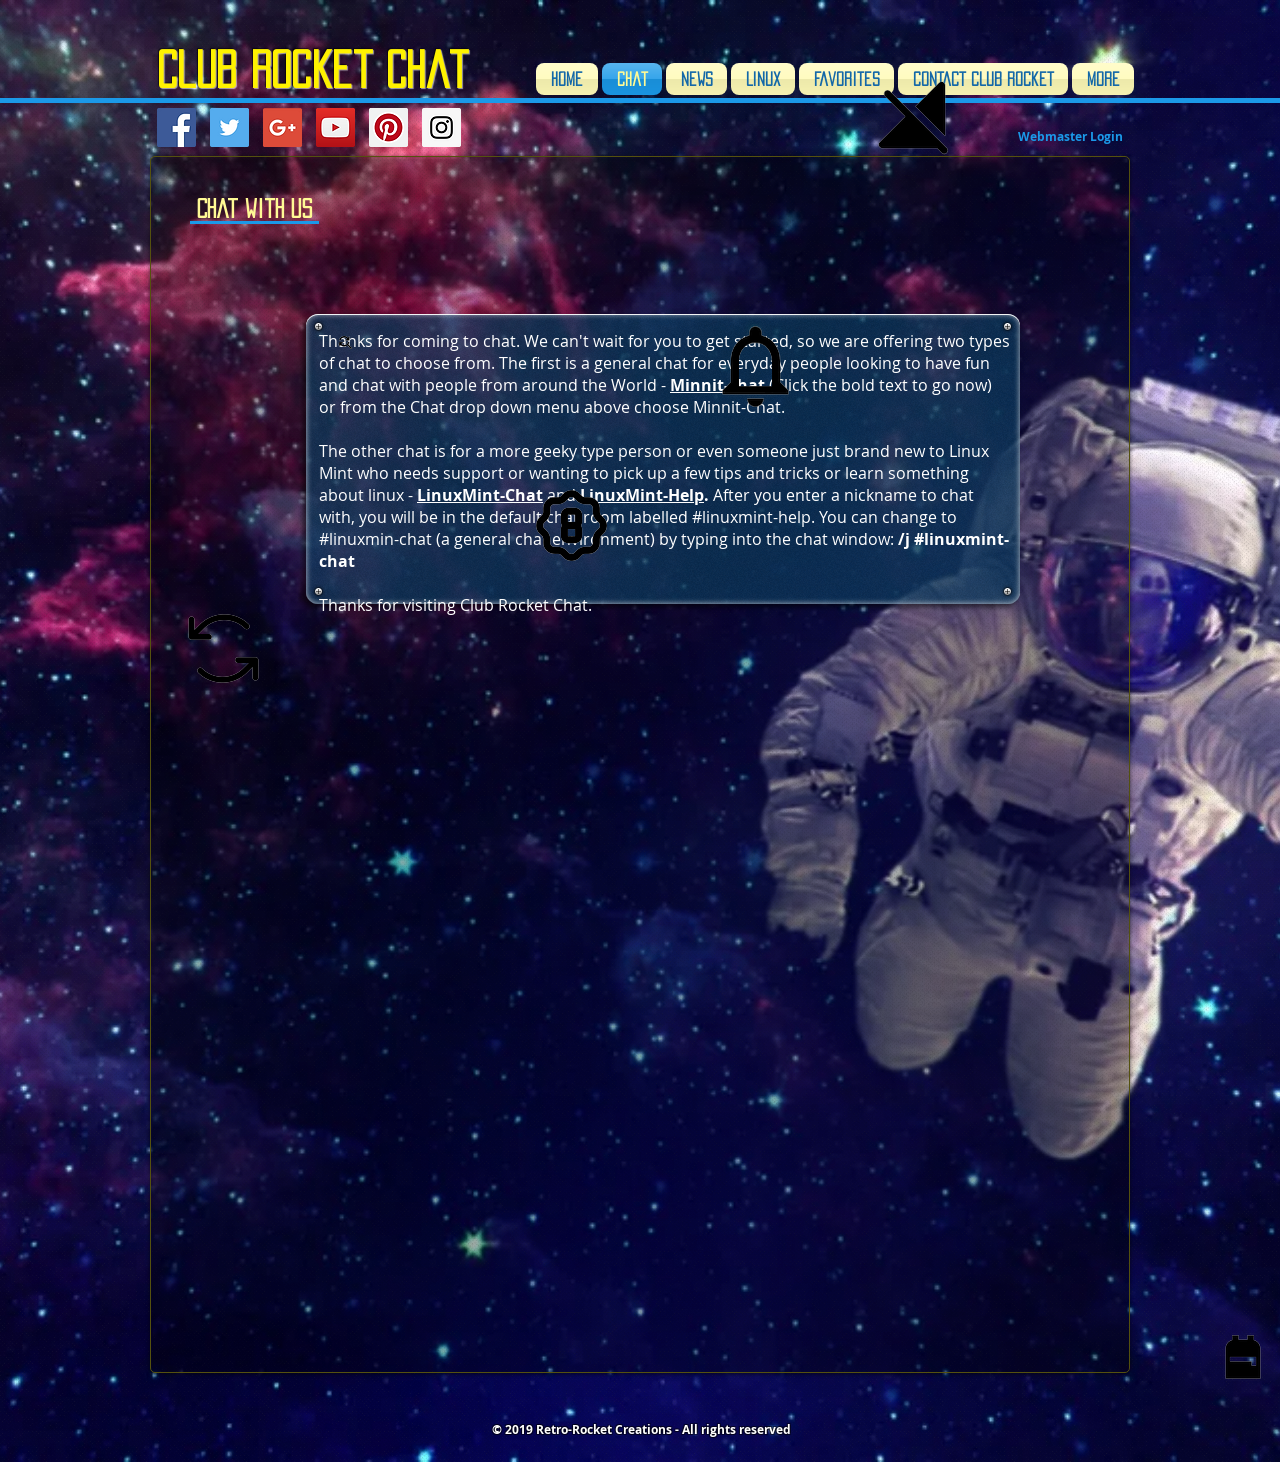  Describe the element at coordinates (345, 342) in the screenshot. I see `find and replace text or content` at that location.